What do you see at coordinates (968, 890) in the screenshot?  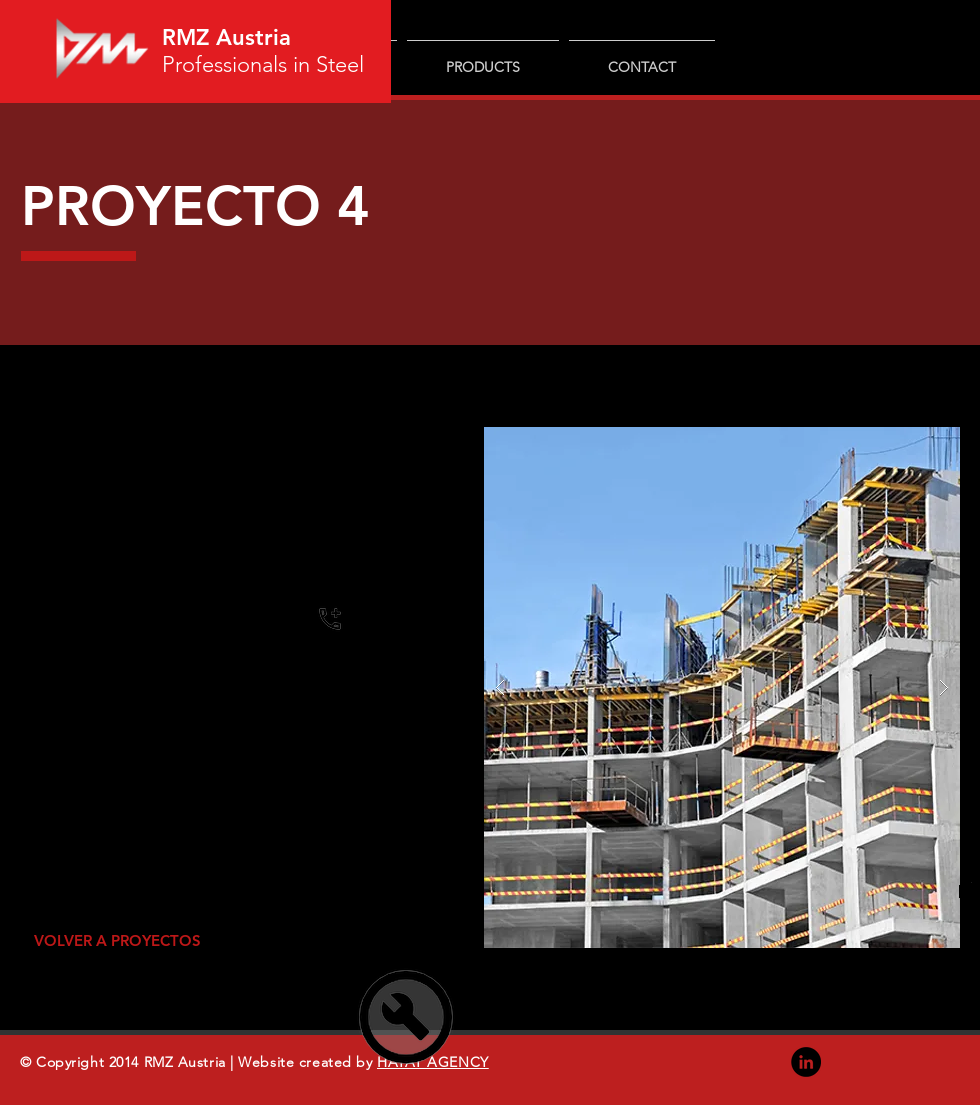 I see `access work or professional settings` at bounding box center [968, 890].